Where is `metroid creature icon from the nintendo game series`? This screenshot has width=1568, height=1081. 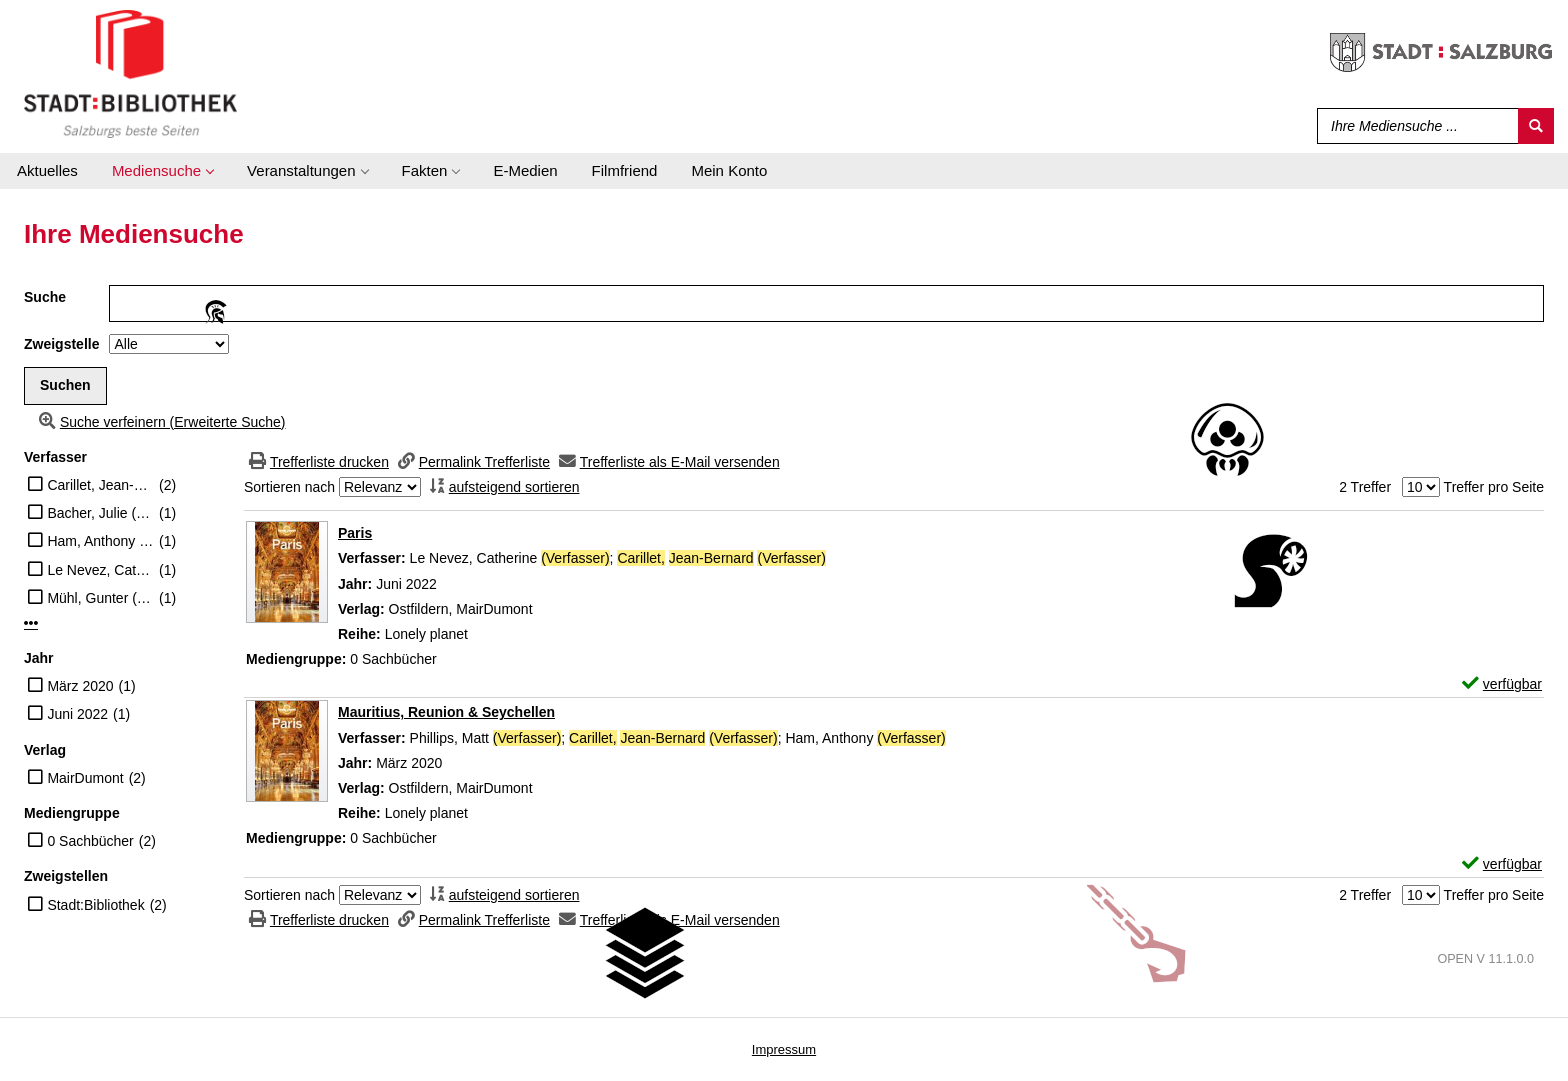 metroid creature icon from the nintendo game series is located at coordinates (1227, 439).